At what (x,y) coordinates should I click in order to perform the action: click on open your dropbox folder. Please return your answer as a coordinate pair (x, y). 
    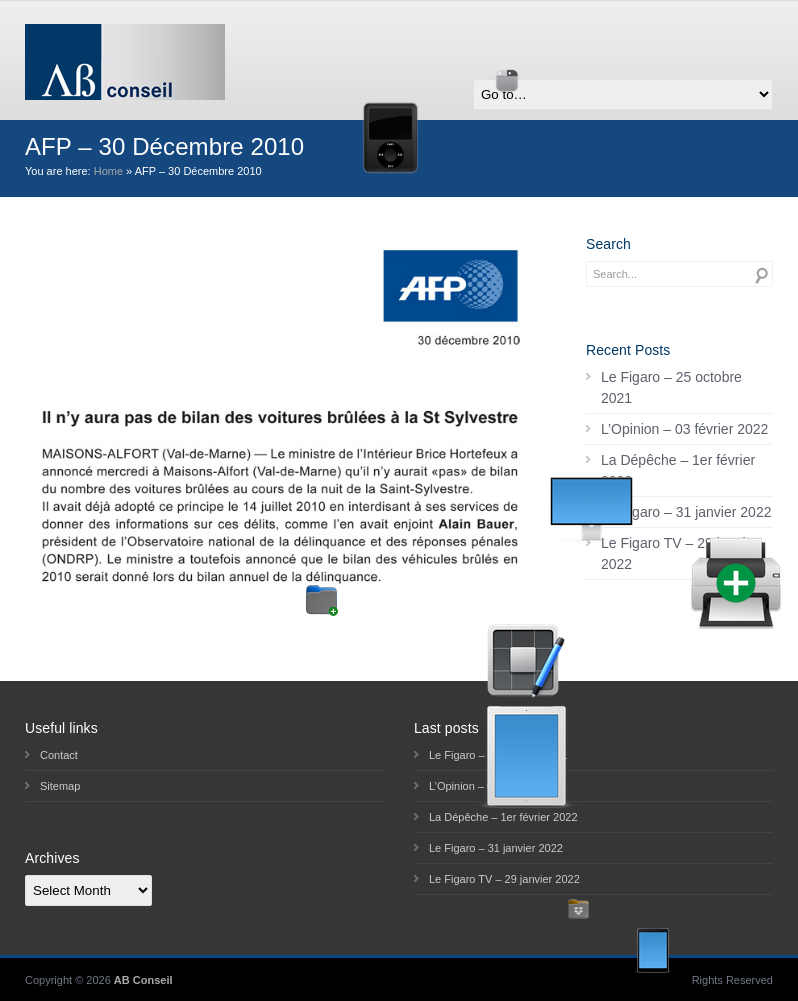
    Looking at the image, I should click on (578, 908).